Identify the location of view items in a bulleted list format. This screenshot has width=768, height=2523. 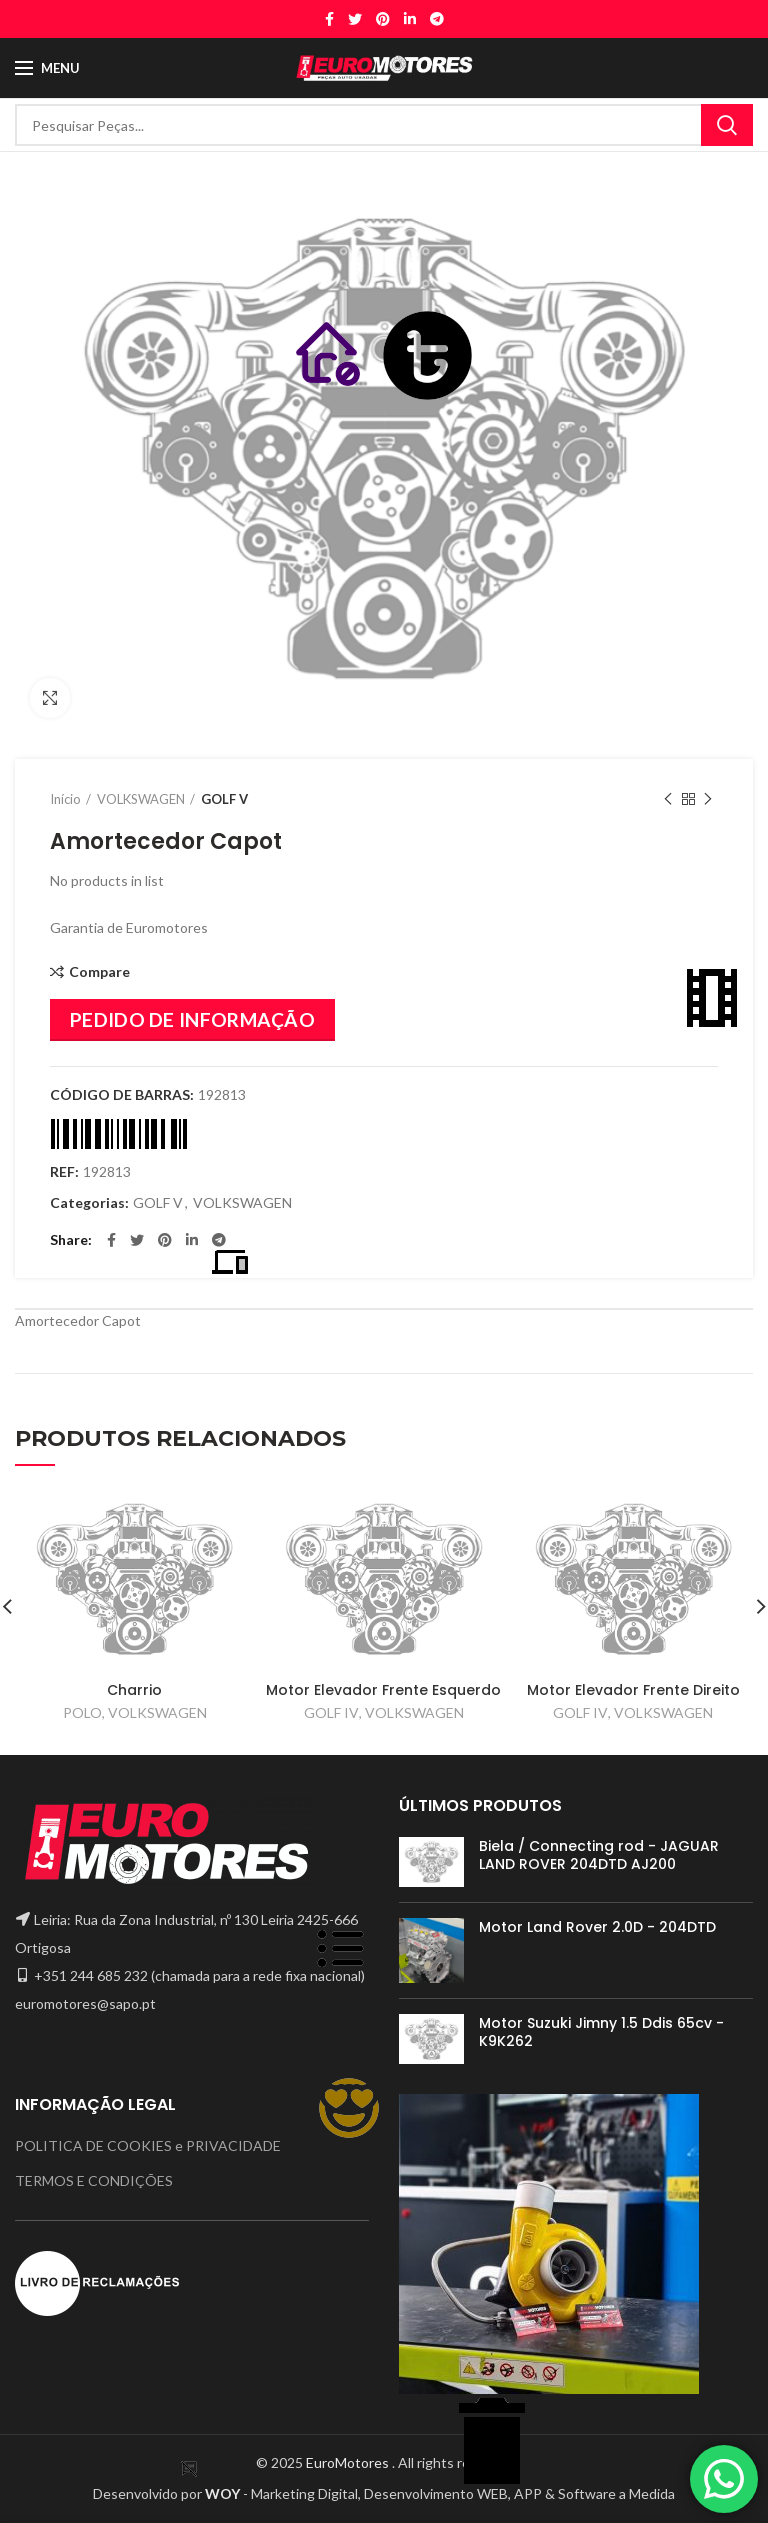
(340, 1948).